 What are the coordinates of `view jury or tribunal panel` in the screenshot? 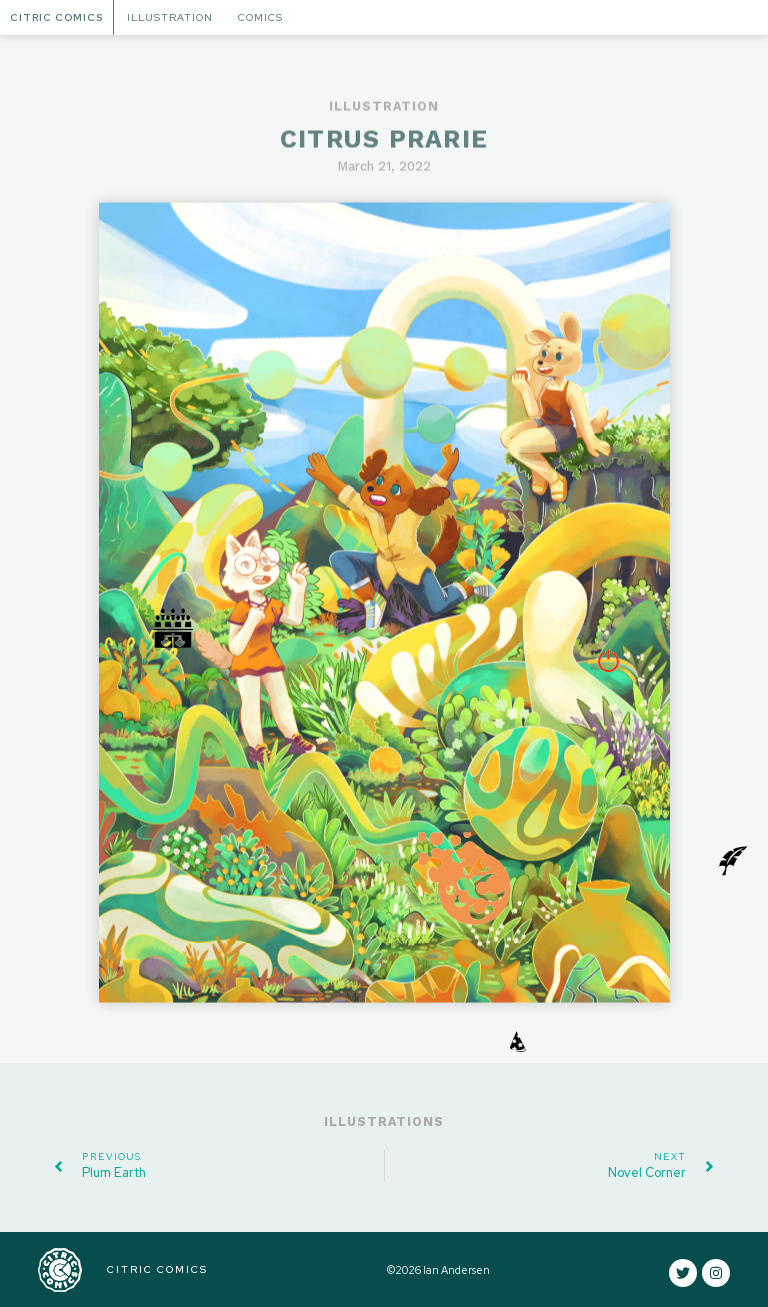 It's located at (173, 628).